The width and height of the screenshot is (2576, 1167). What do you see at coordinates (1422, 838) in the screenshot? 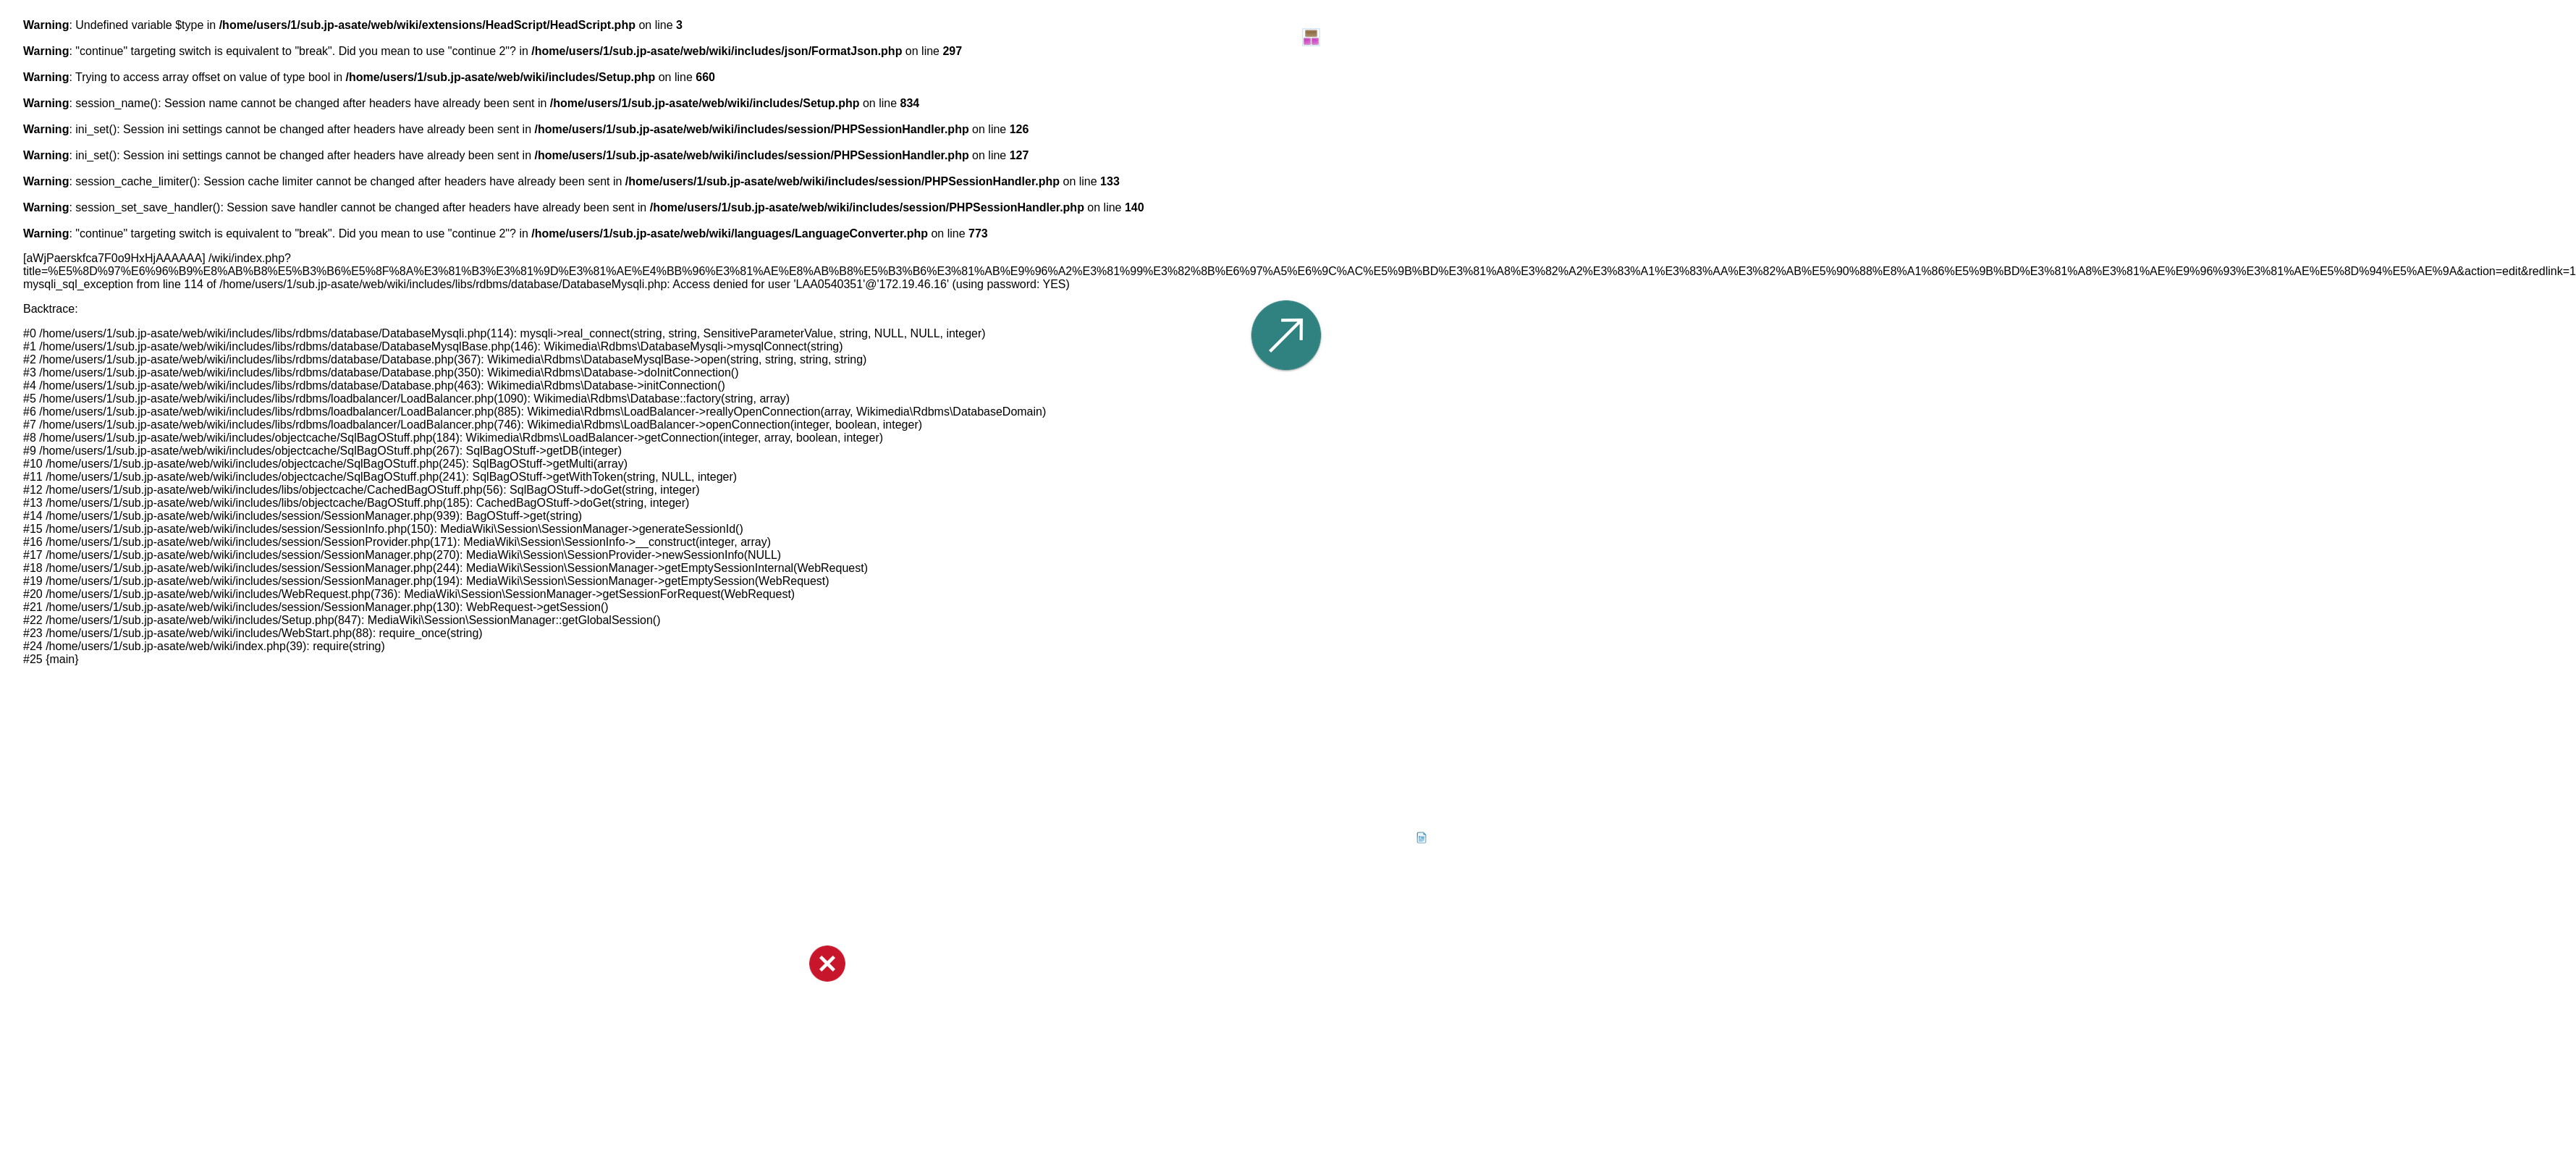
I see `open a text document template file` at bounding box center [1422, 838].